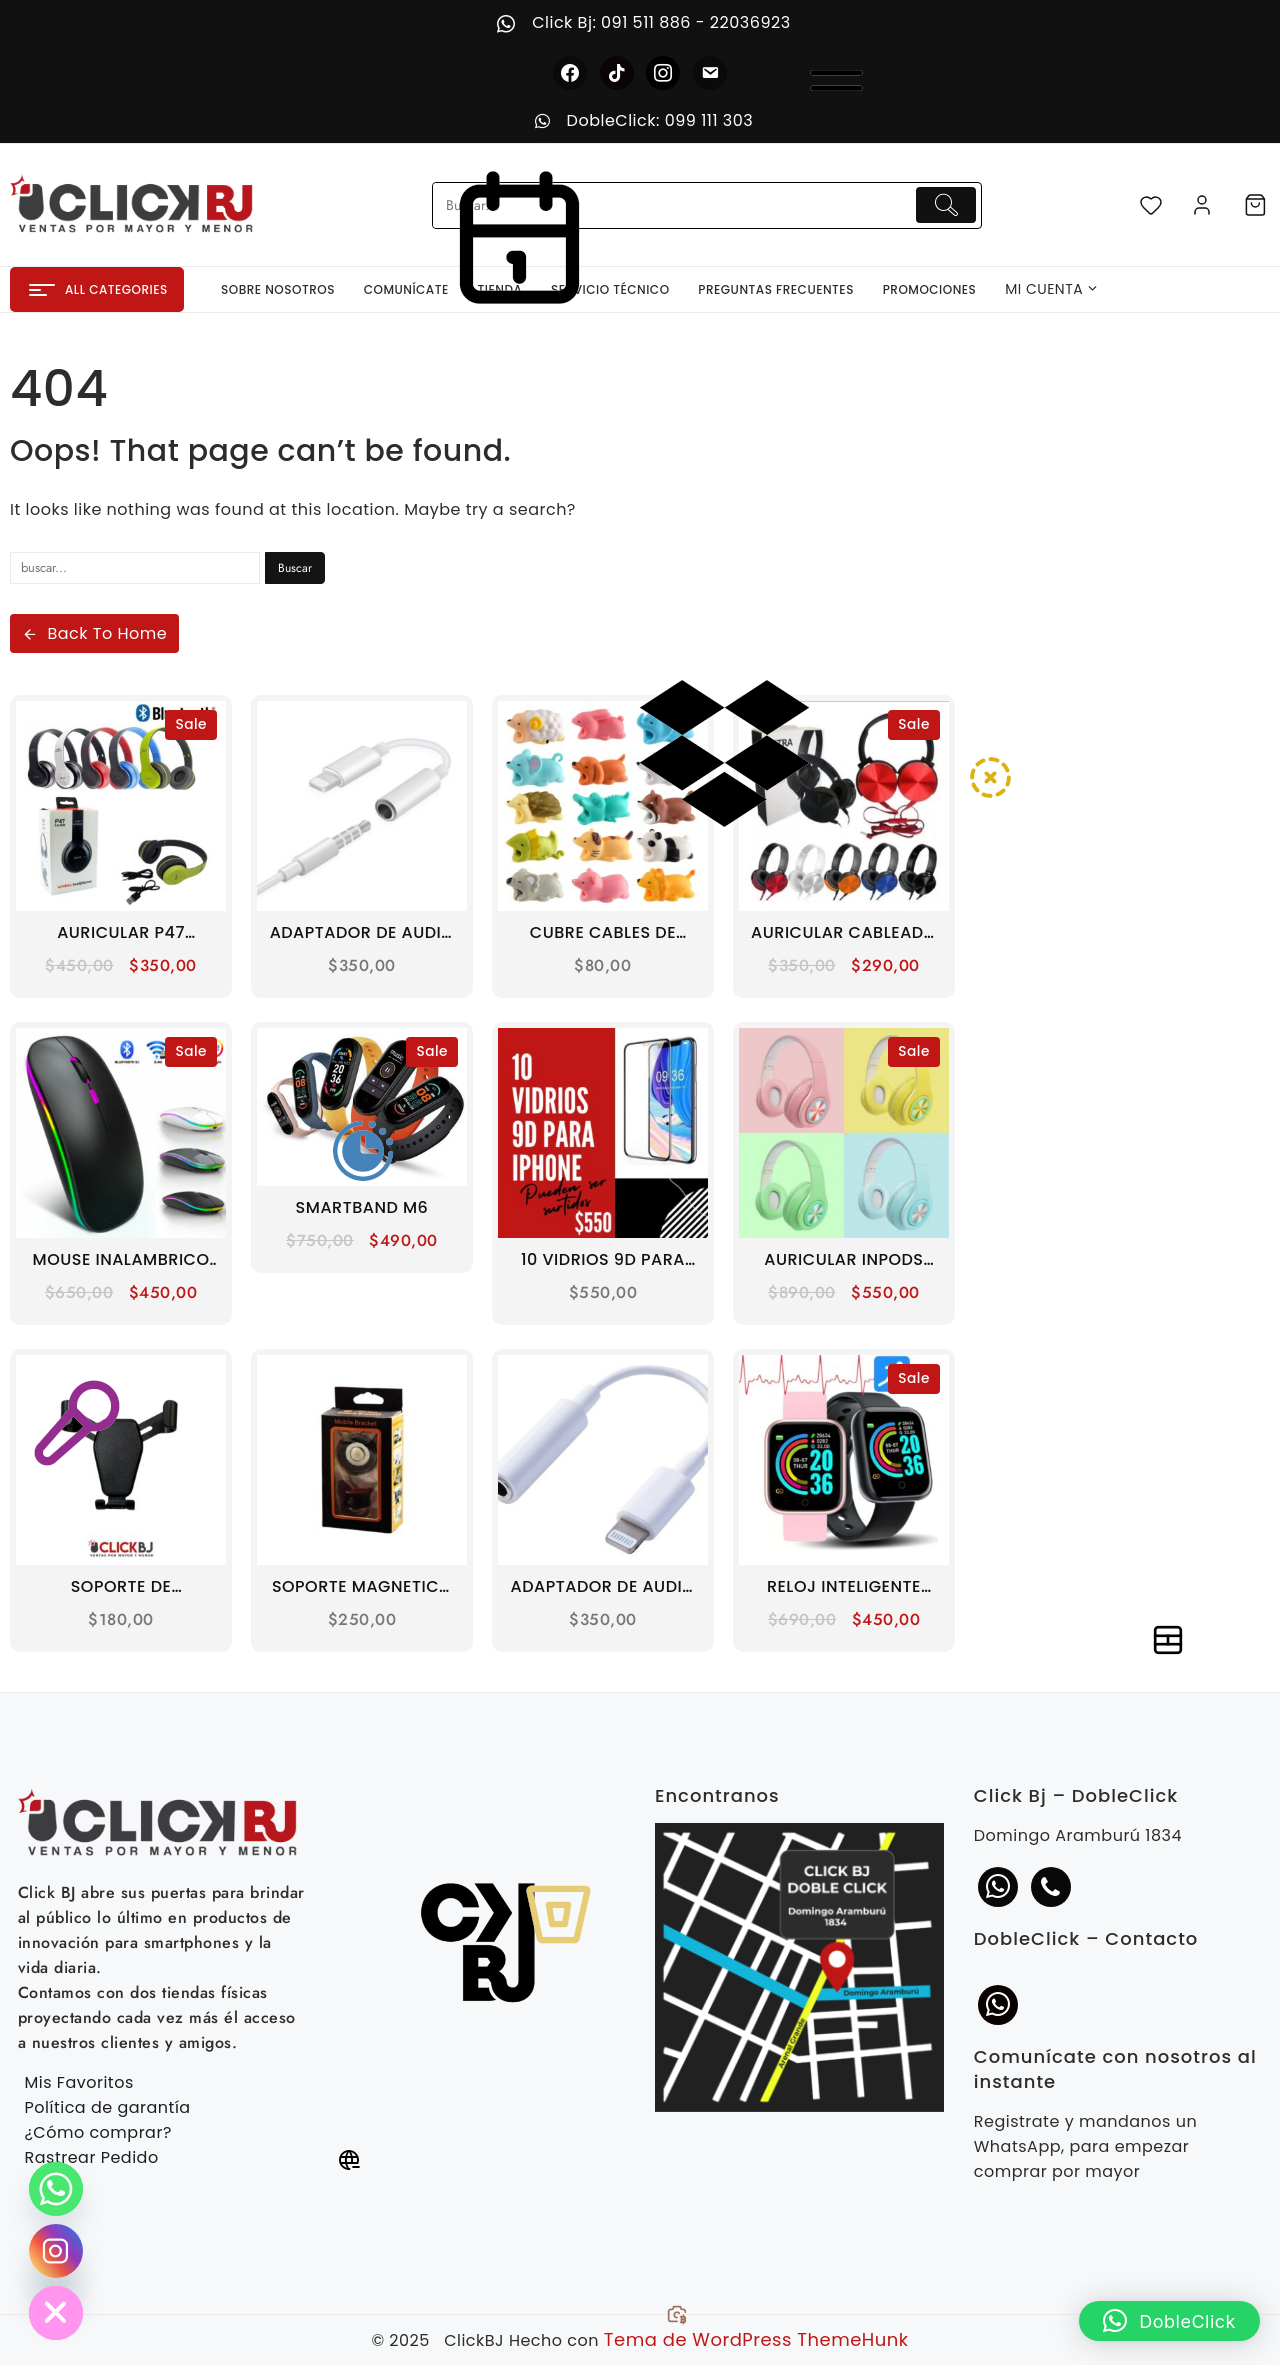 The width and height of the screenshot is (1280, 2365). Describe the element at coordinates (836, 80) in the screenshot. I see `reorder or rearrange items in a list` at that location.